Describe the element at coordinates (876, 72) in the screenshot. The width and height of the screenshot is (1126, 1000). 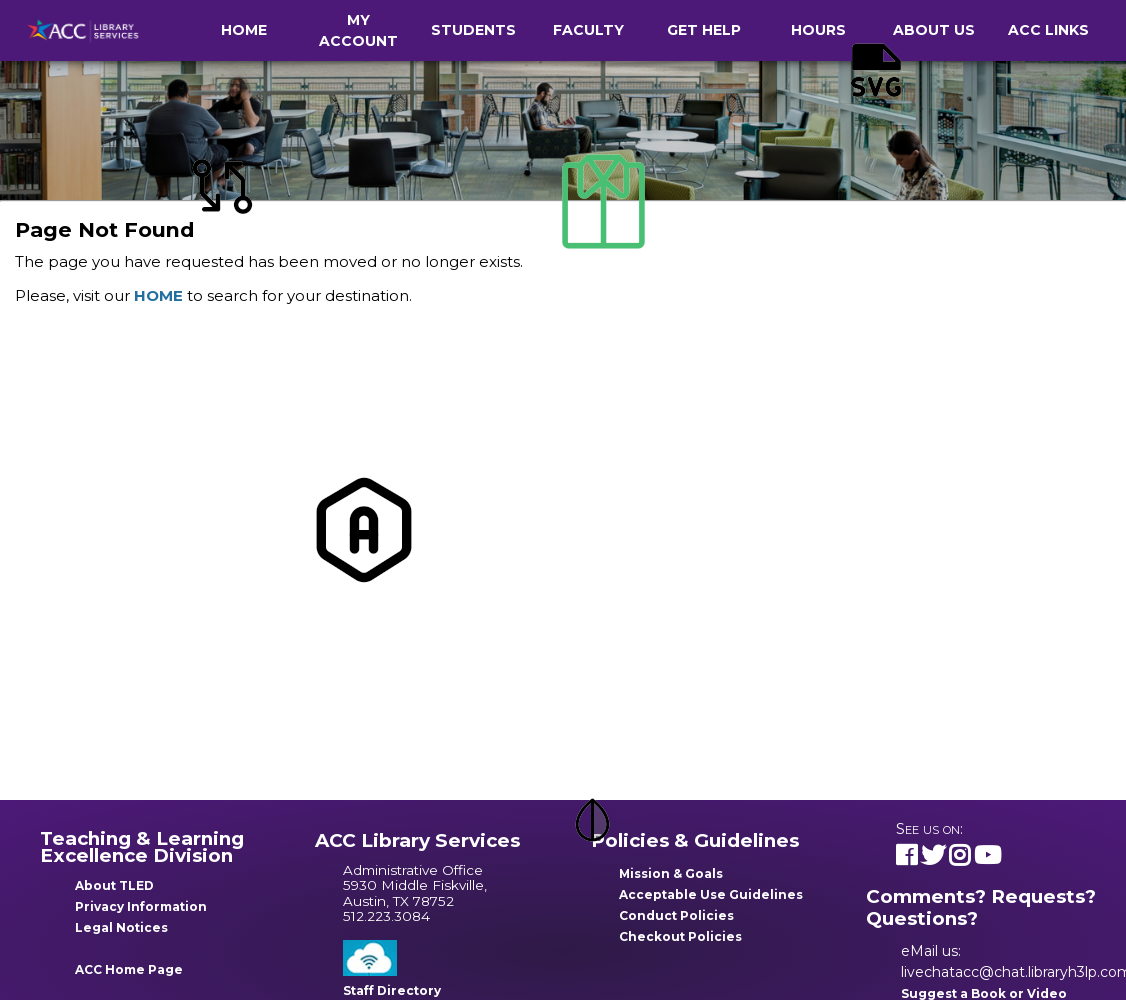
I see `an SVG file type indicator` at that location.